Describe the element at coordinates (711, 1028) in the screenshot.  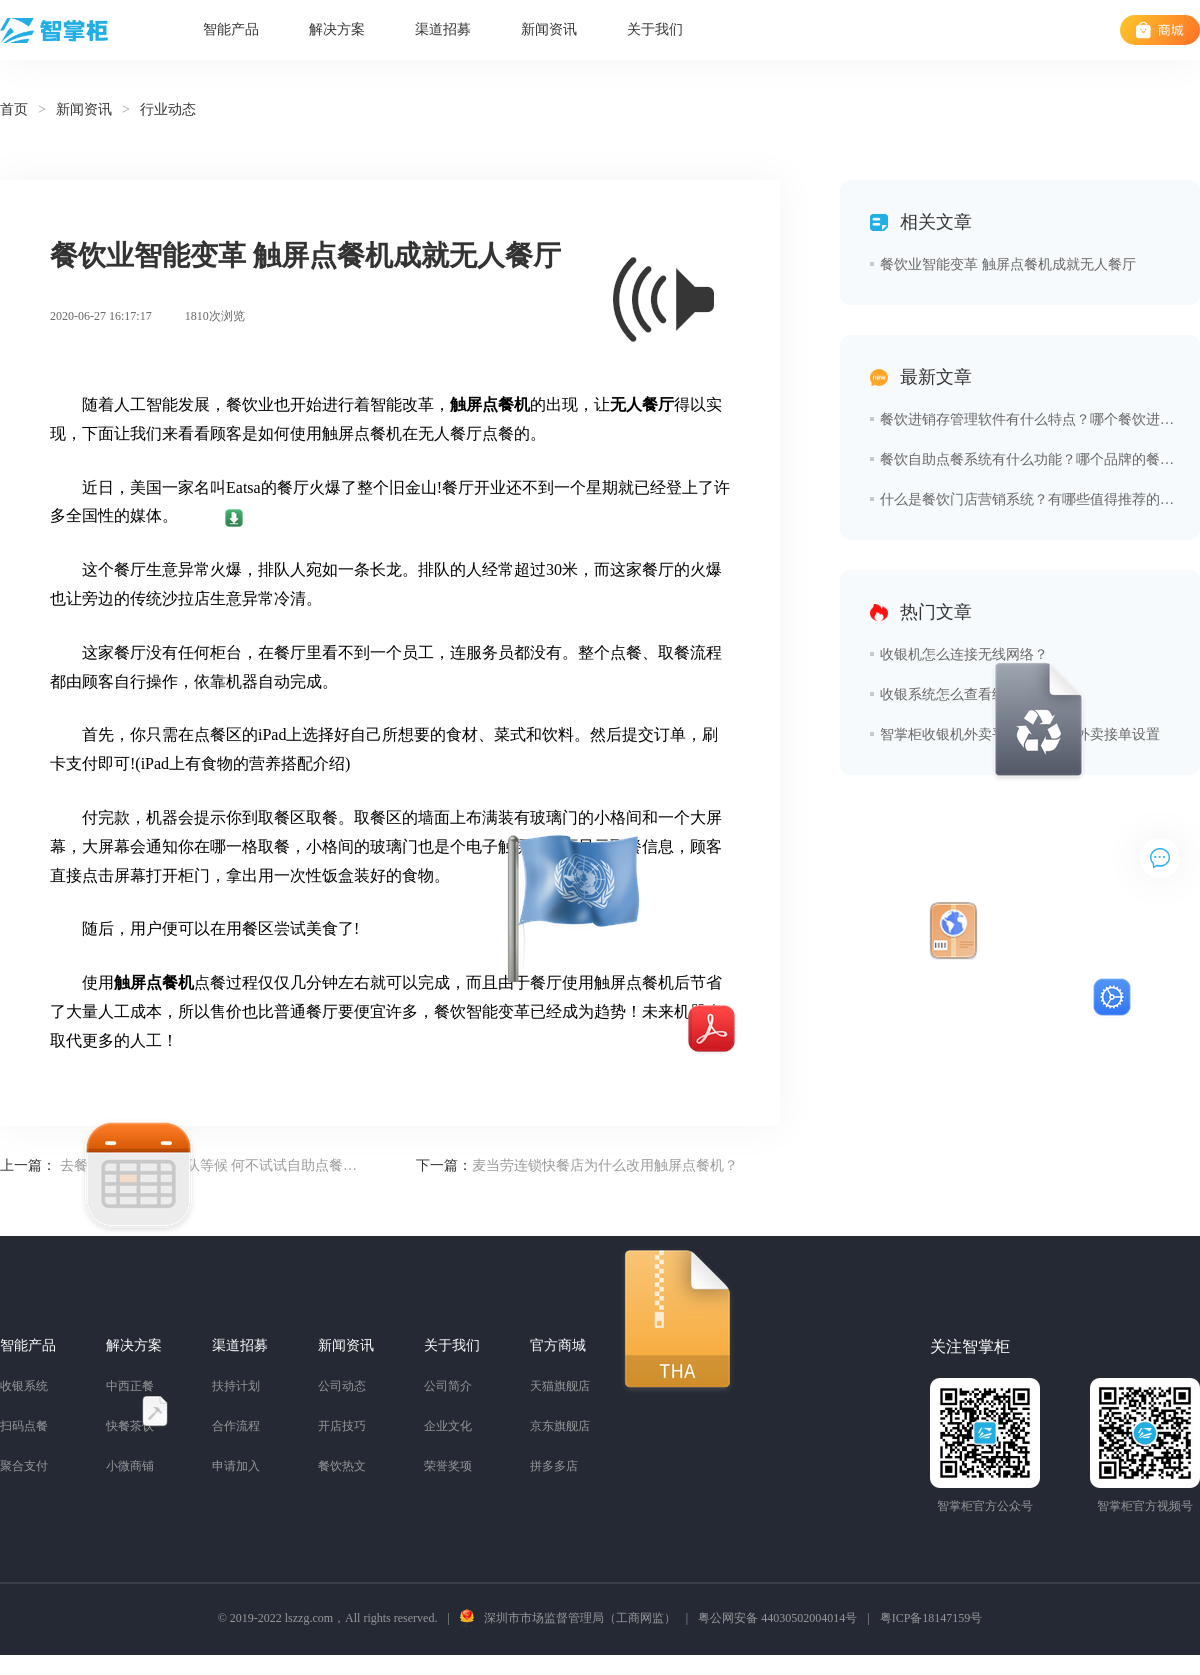
I see `open adobe acrobat reader` at that location.